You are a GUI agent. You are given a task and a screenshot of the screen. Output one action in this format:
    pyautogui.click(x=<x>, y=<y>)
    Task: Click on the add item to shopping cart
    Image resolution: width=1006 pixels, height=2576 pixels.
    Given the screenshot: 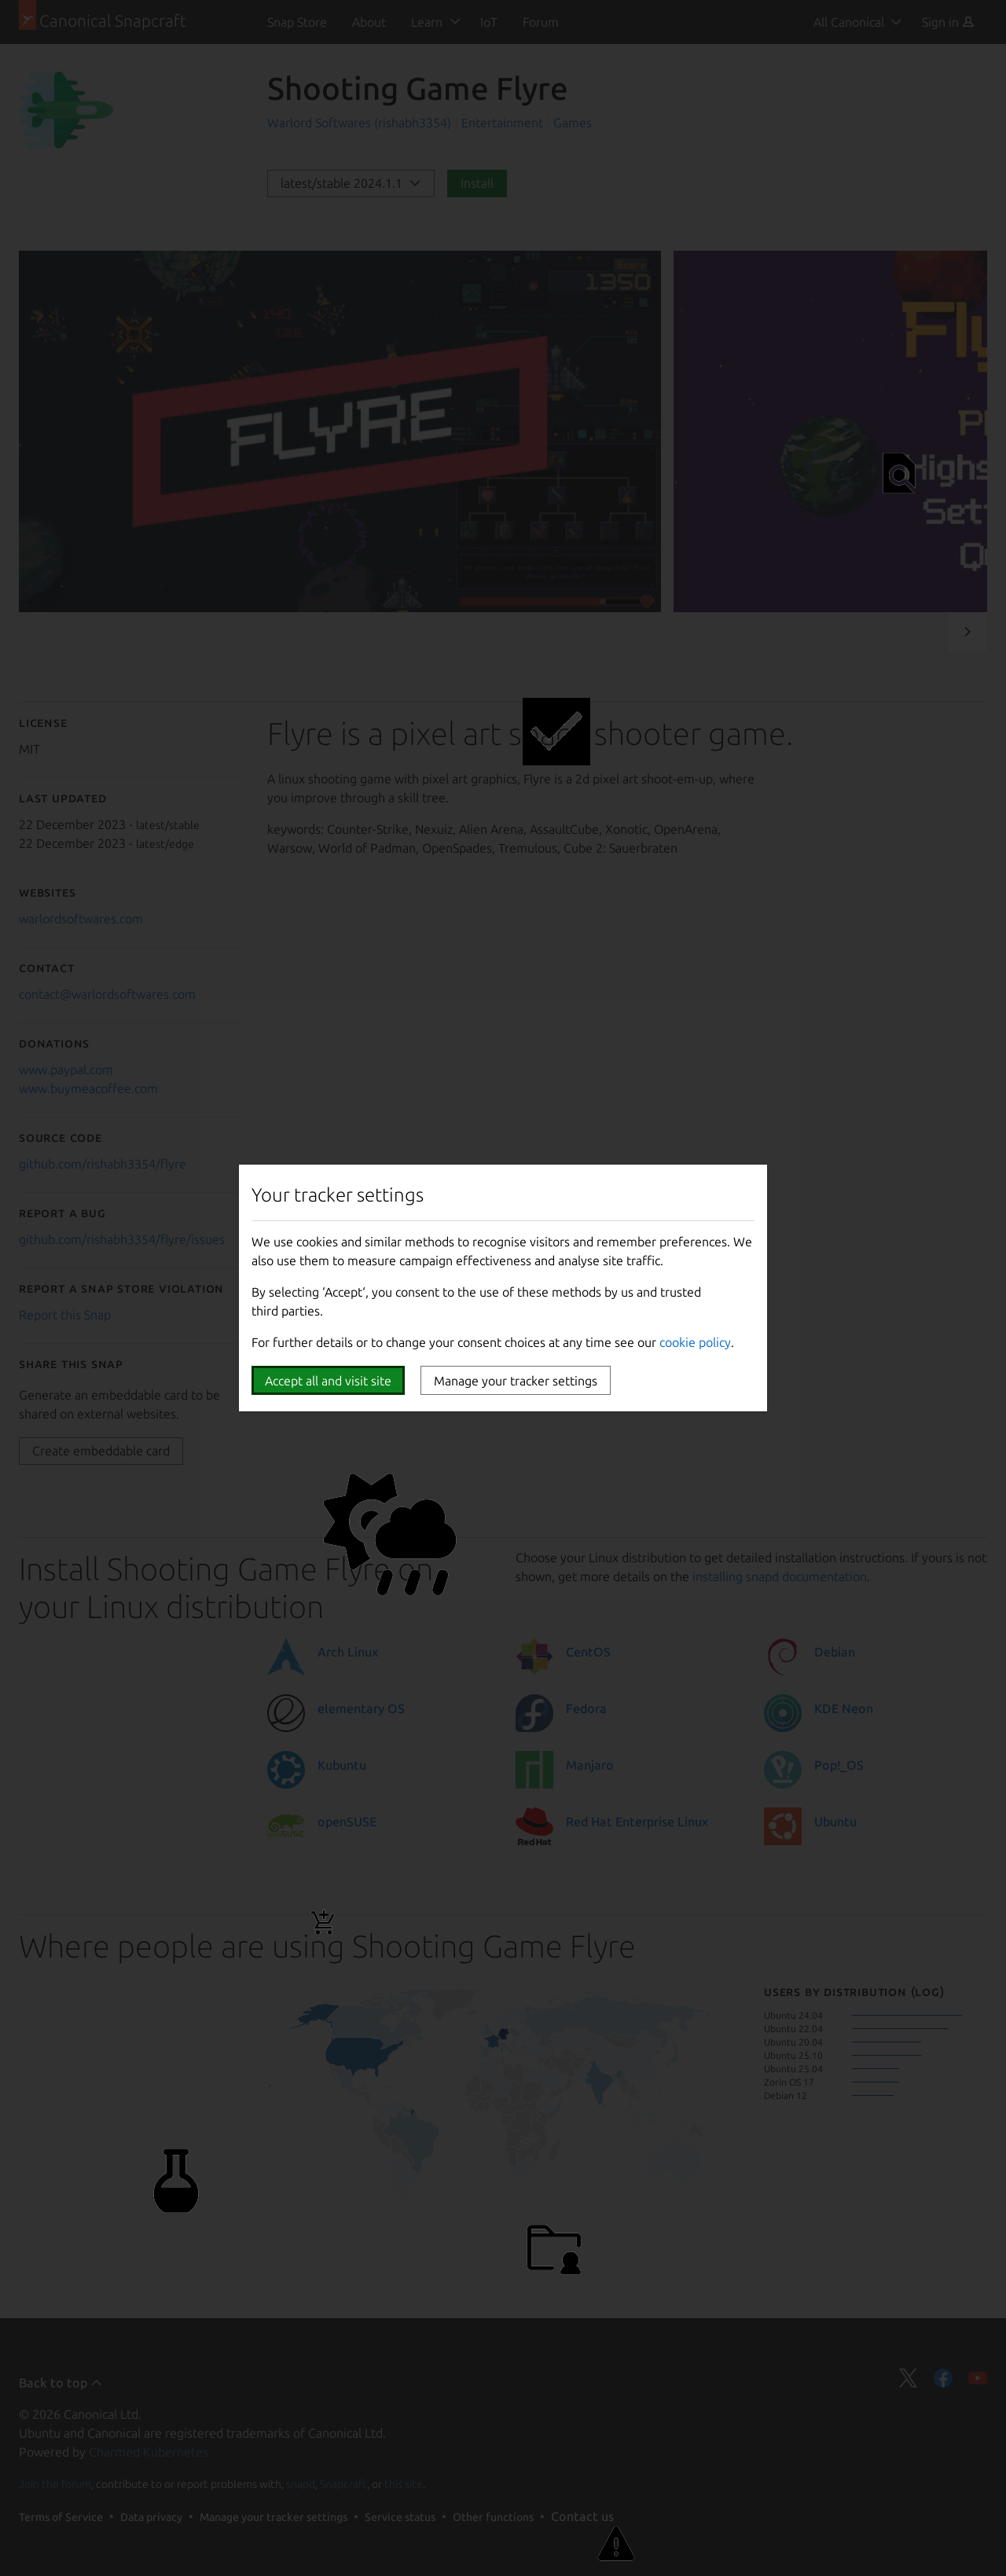 What is the action you would take?
    pyautogui.click(x=324, y=1923)
    